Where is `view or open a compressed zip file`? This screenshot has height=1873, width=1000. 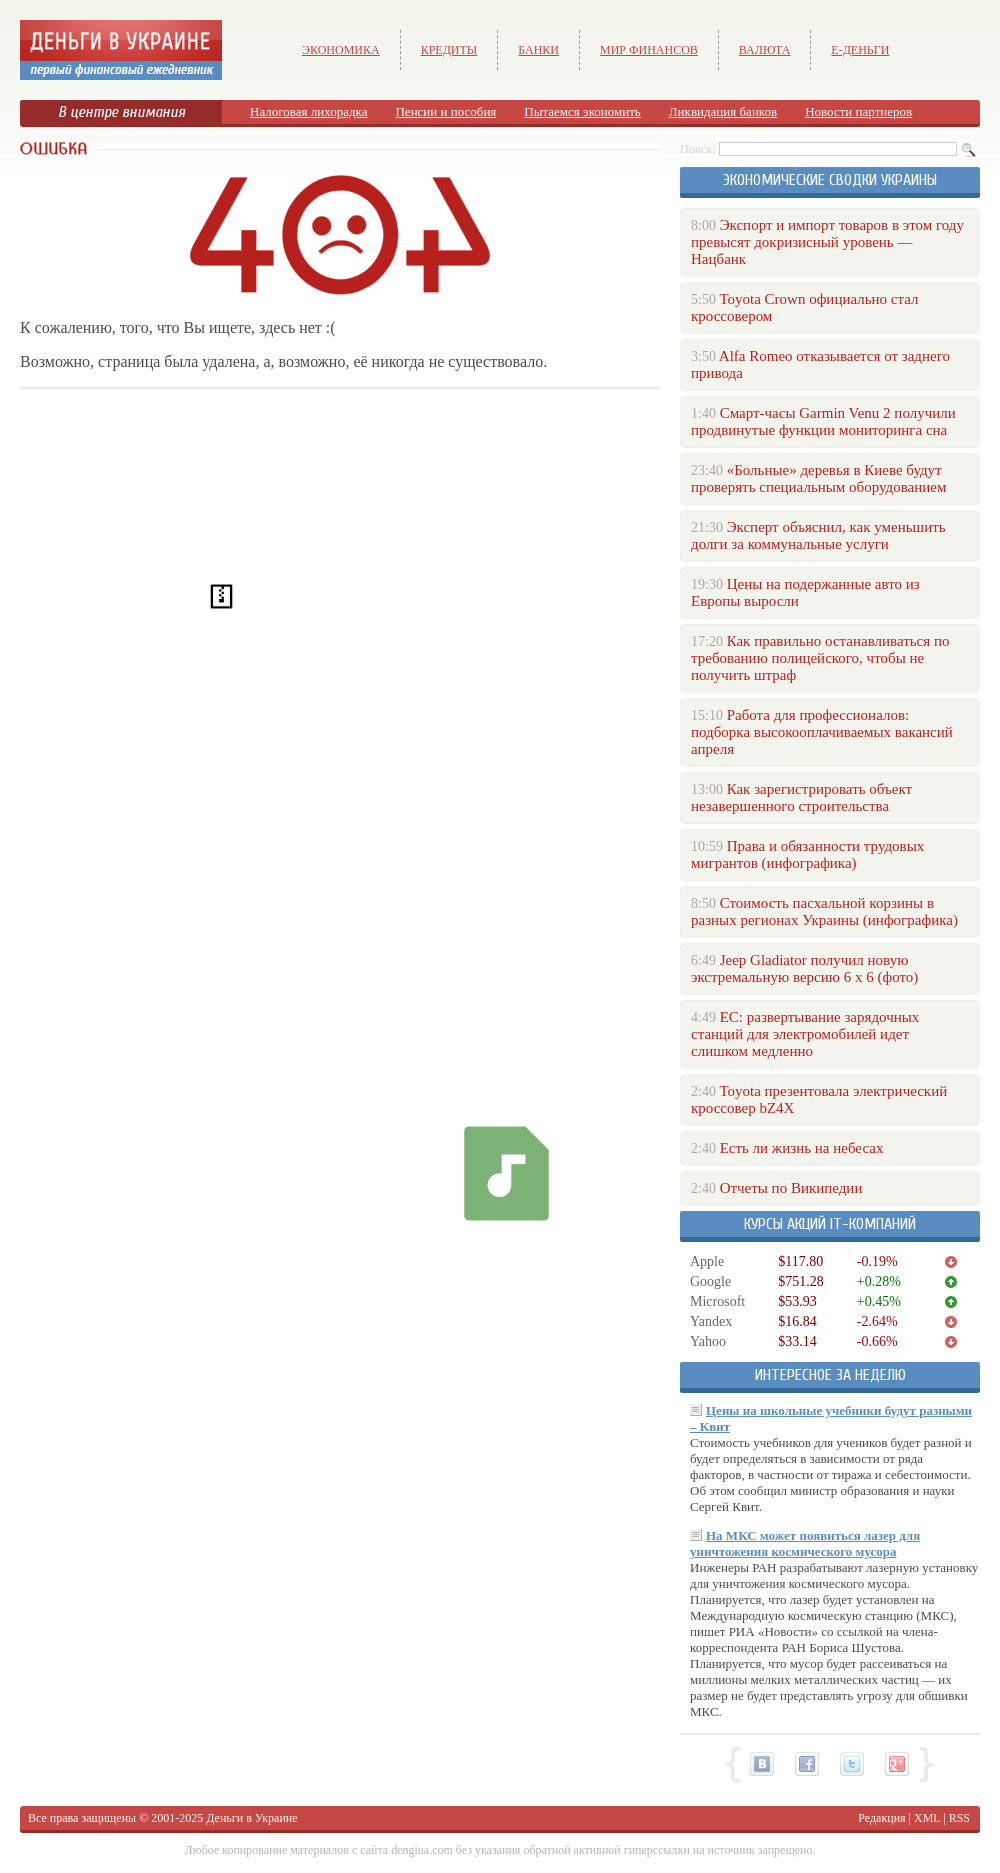
view or open a compressed zip file is located at coordinates (221, 596).